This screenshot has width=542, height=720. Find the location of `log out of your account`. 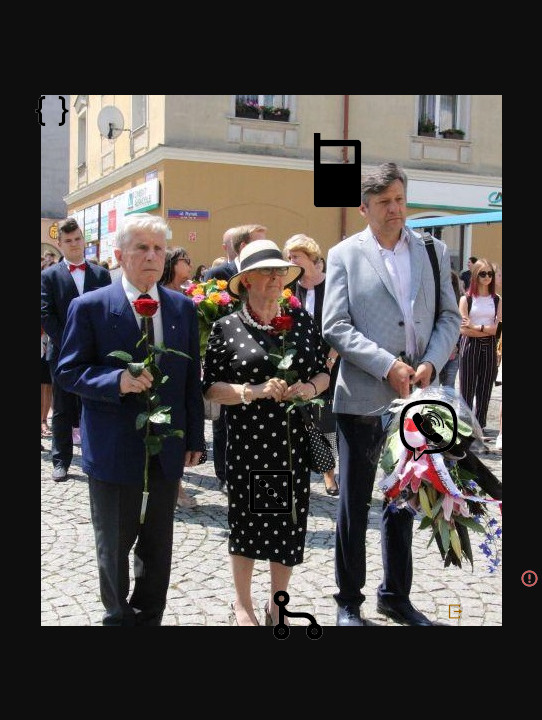

log out of your account is located at coordinates (454, 611).